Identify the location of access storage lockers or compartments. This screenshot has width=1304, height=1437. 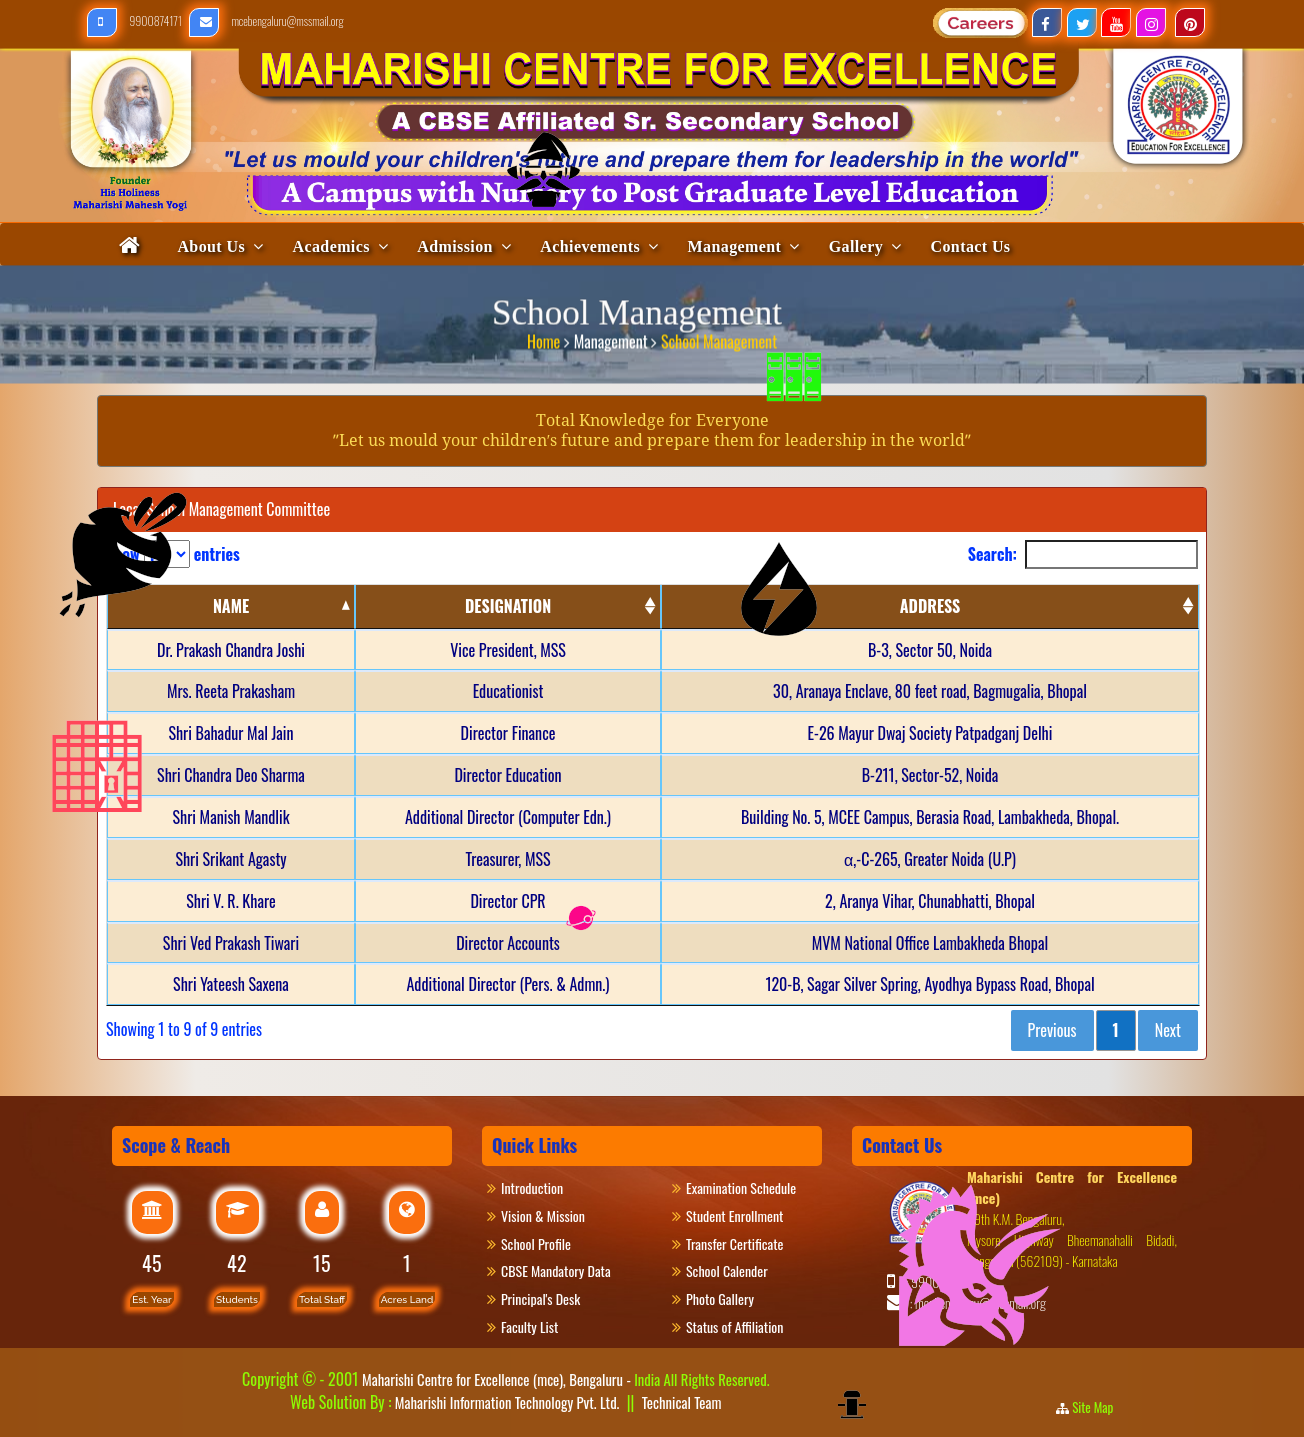
(794, 374).